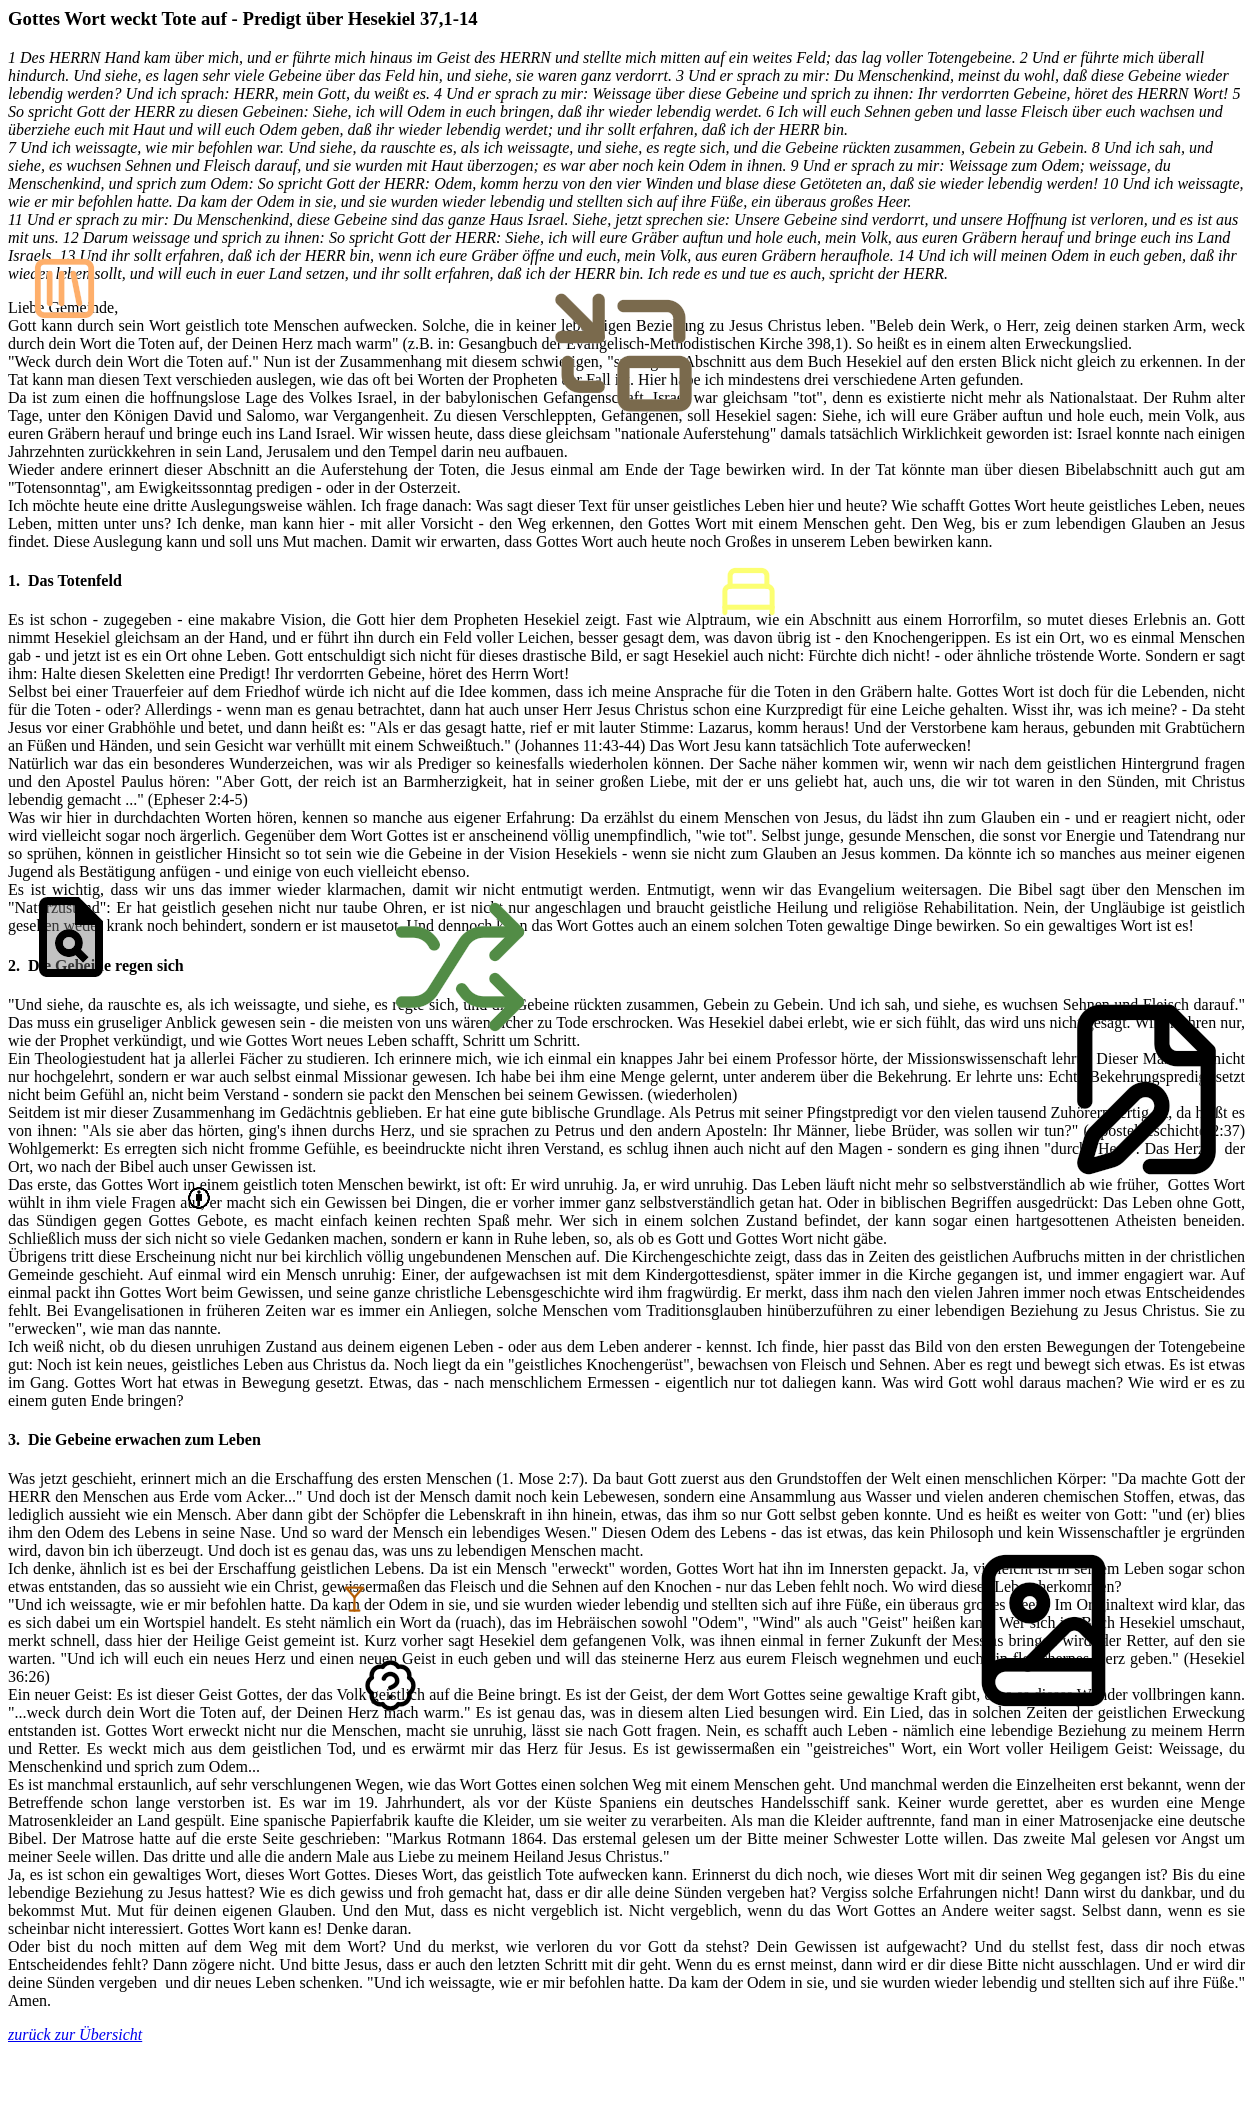 The width and height of the screenshot is (1253, 2106). What do you see at coordinates (1146, 1089) in the screenshot?
I see `edit this document` at bounding box center [1146, 1089].